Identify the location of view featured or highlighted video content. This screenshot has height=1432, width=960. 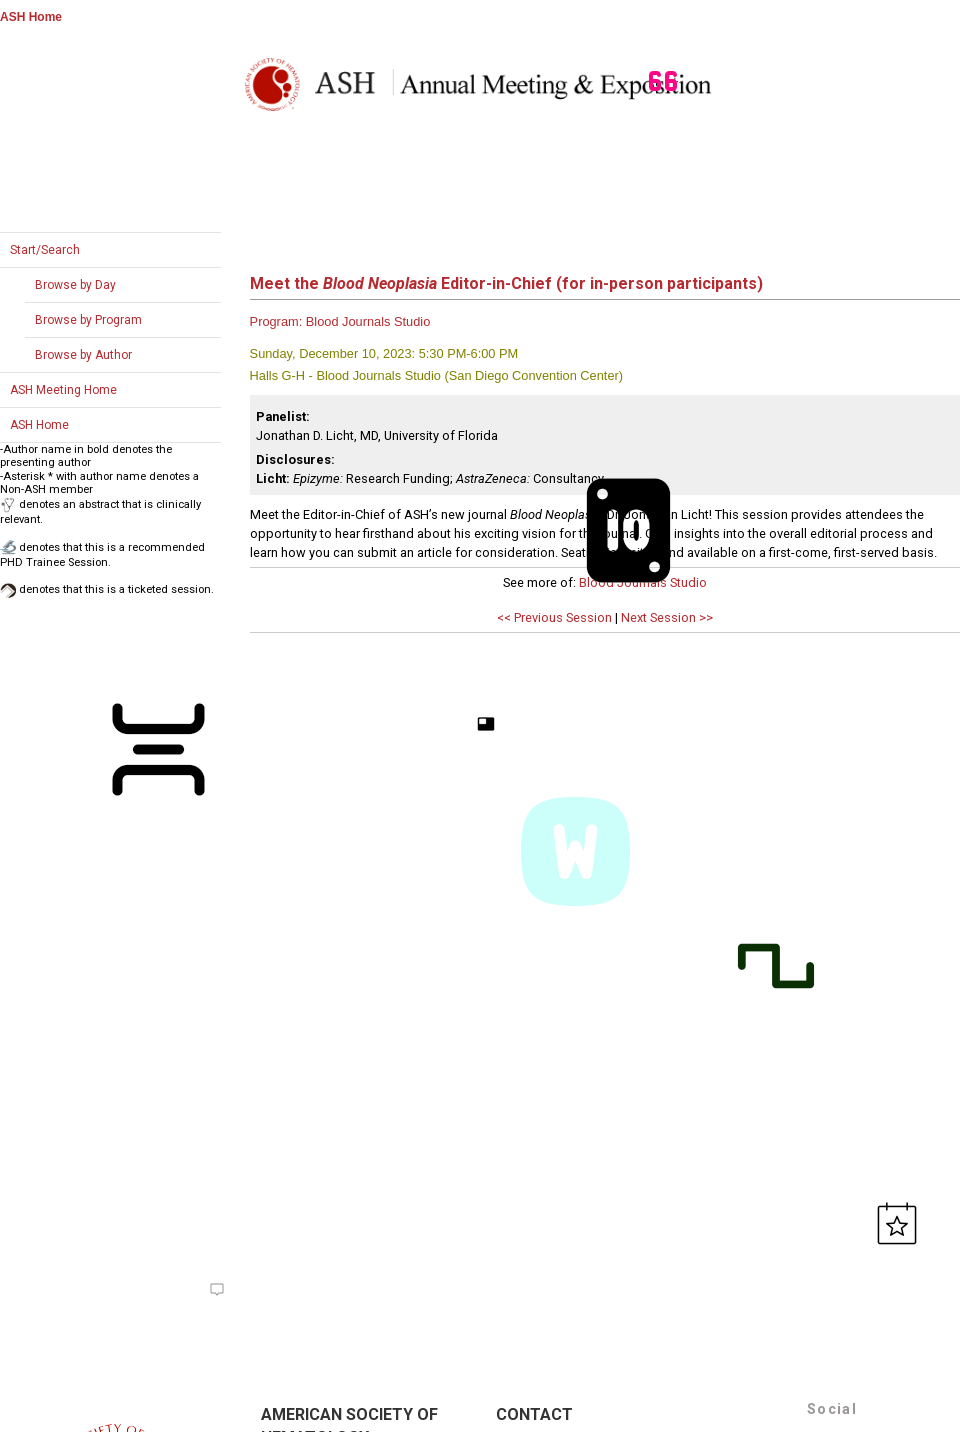
(486, 724).